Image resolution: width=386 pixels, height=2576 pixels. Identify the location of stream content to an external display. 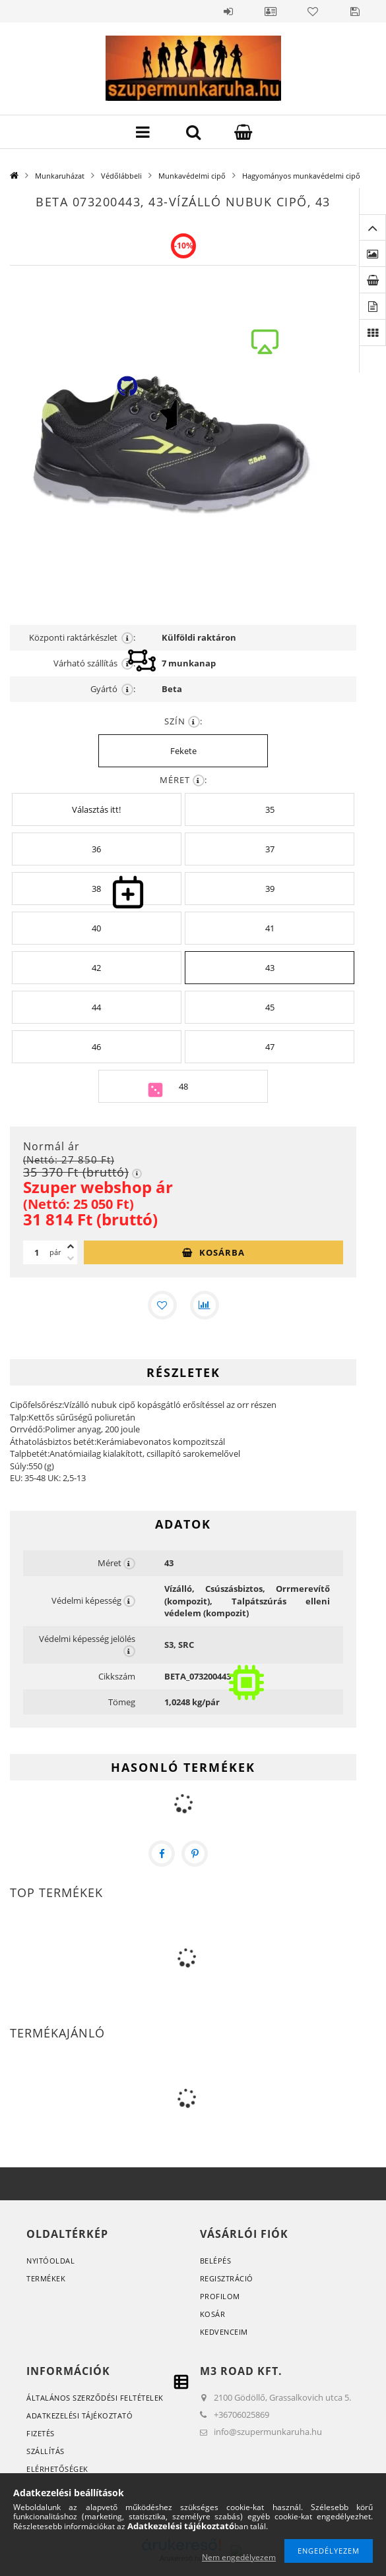
(265, 341).